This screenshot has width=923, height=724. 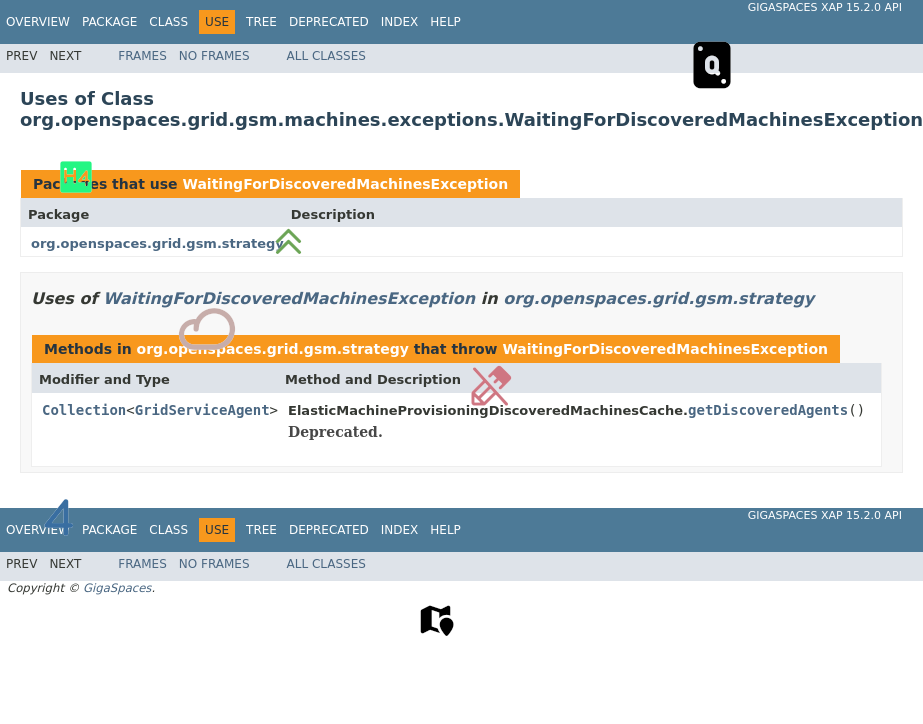 What do you see at coordinates (76, 177) in the screenshot?
I see `format text as heading level 4` at bounding box center [76, 177].